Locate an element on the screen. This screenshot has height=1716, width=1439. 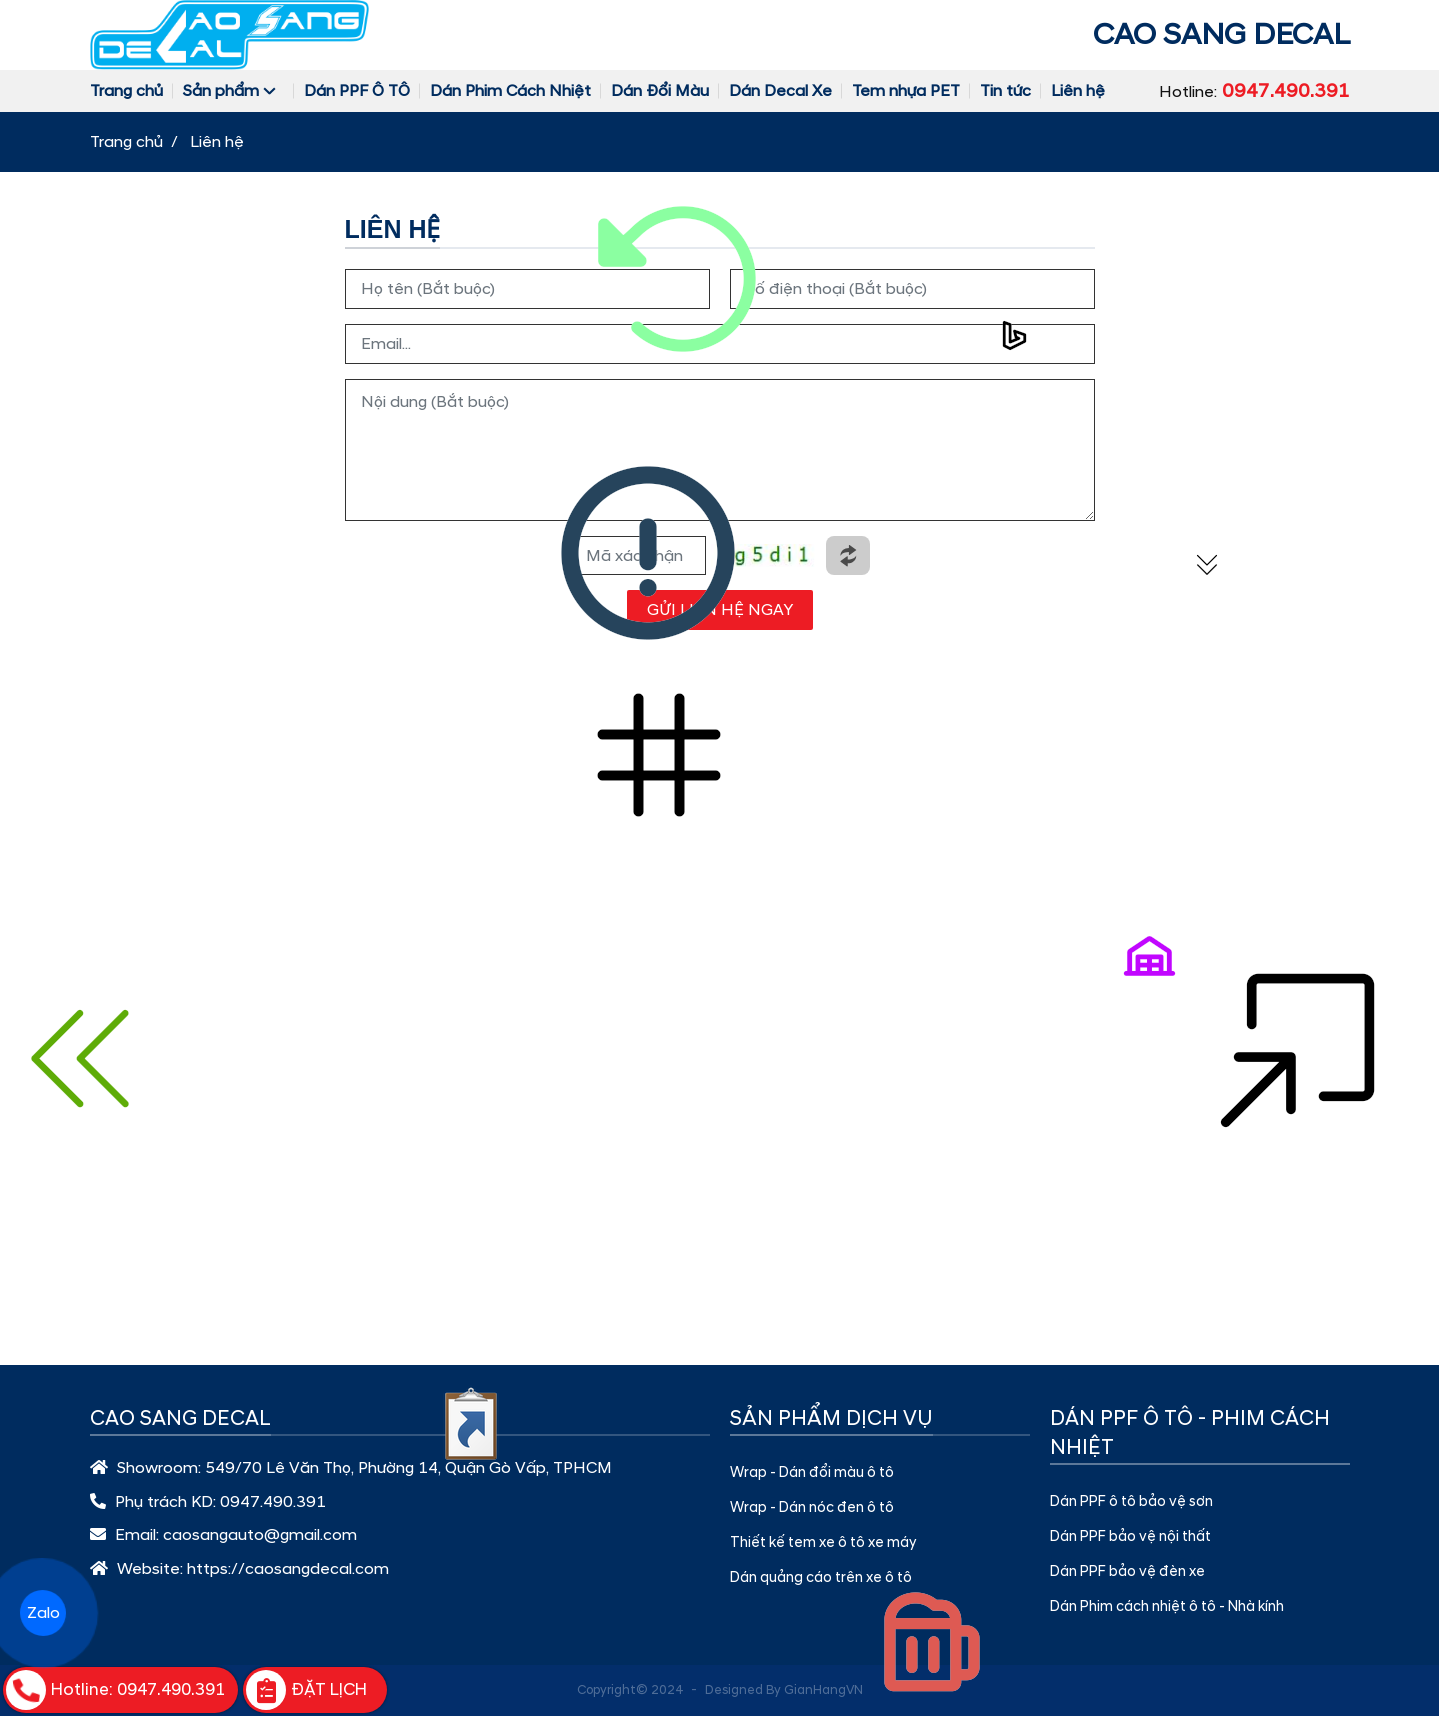
access garage or parking settings is located at coordinates (1149, 958).